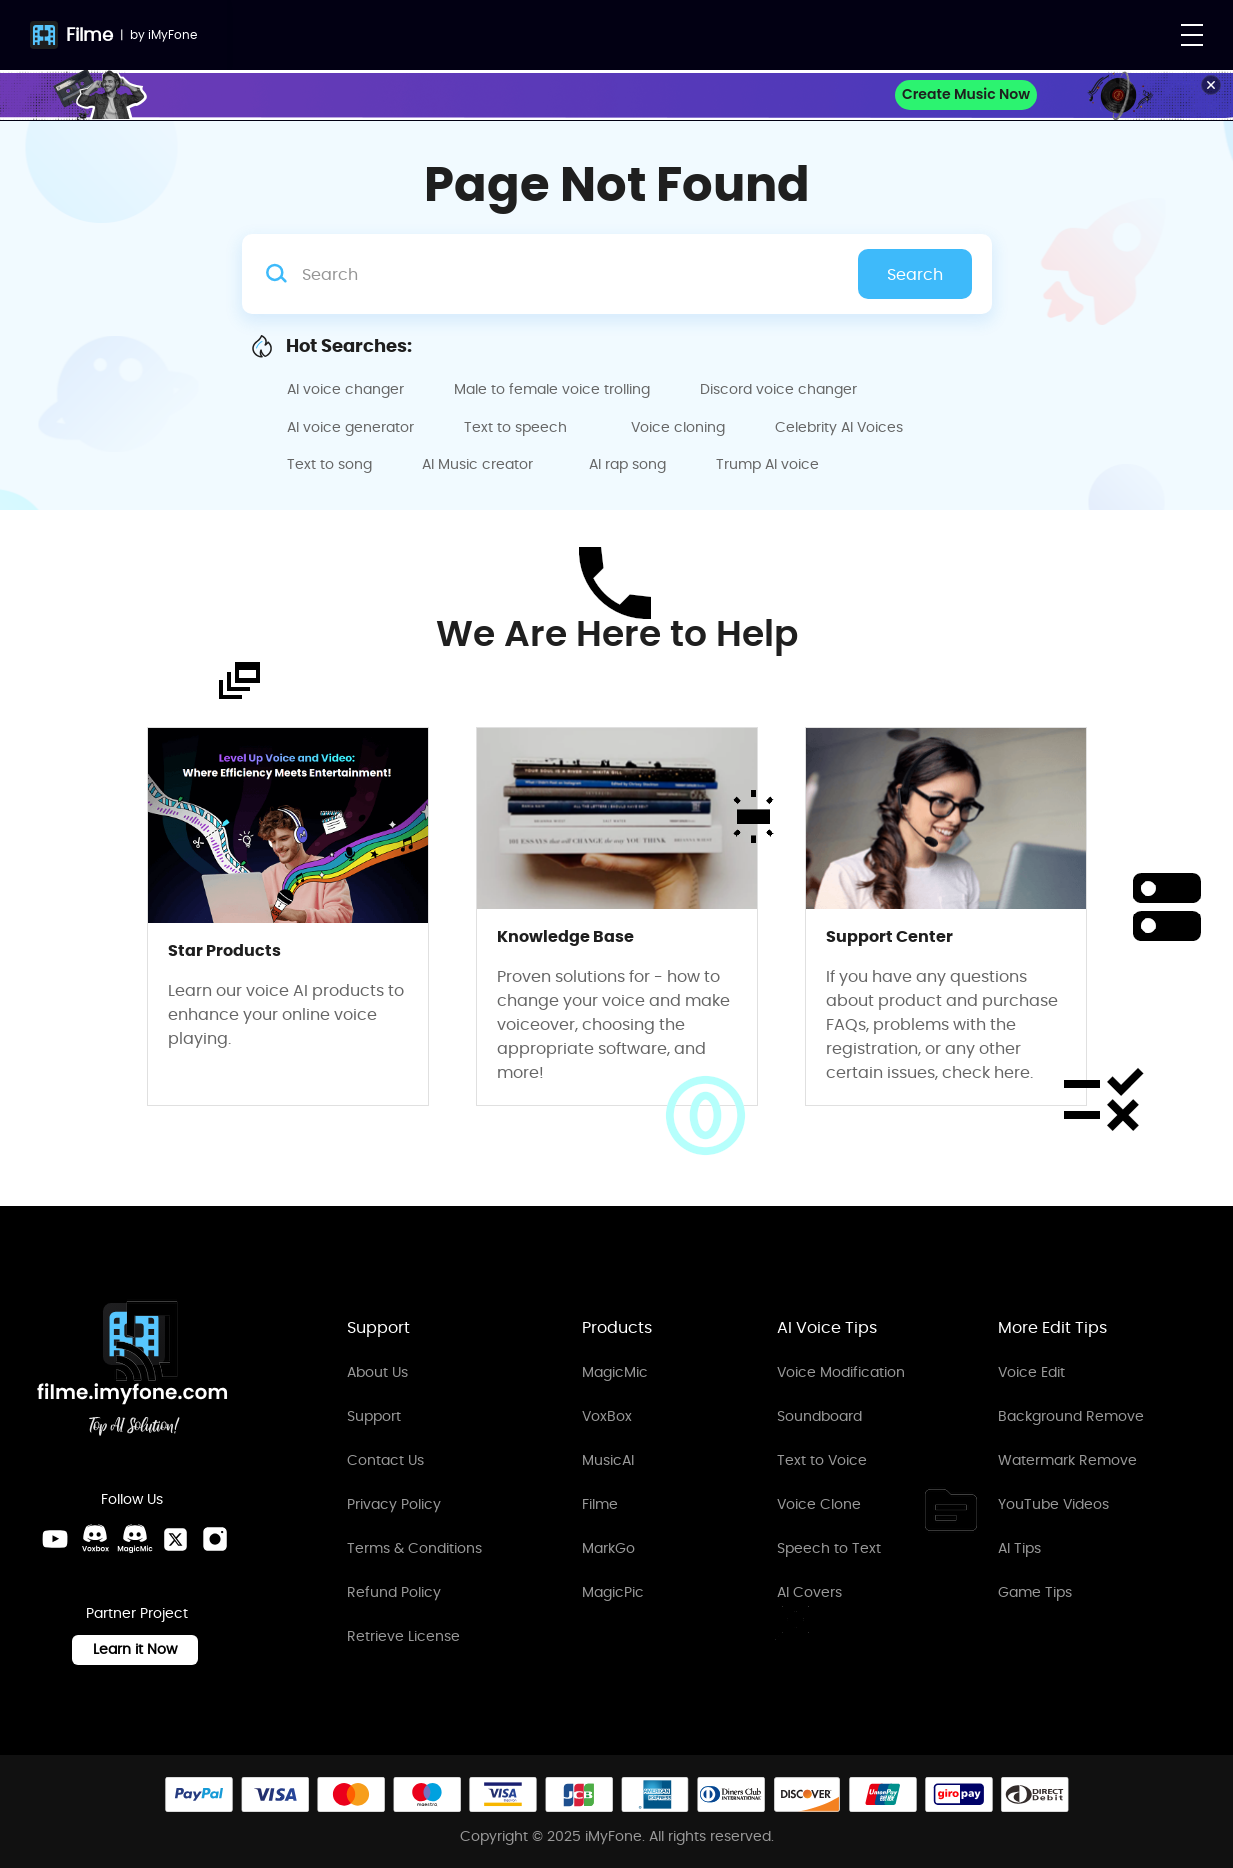 This screenshot has height=1868, width=1233. Describe the element at coordinates (753, 816) in the screenshot. I see `adjust screen brightness settings` at that location.